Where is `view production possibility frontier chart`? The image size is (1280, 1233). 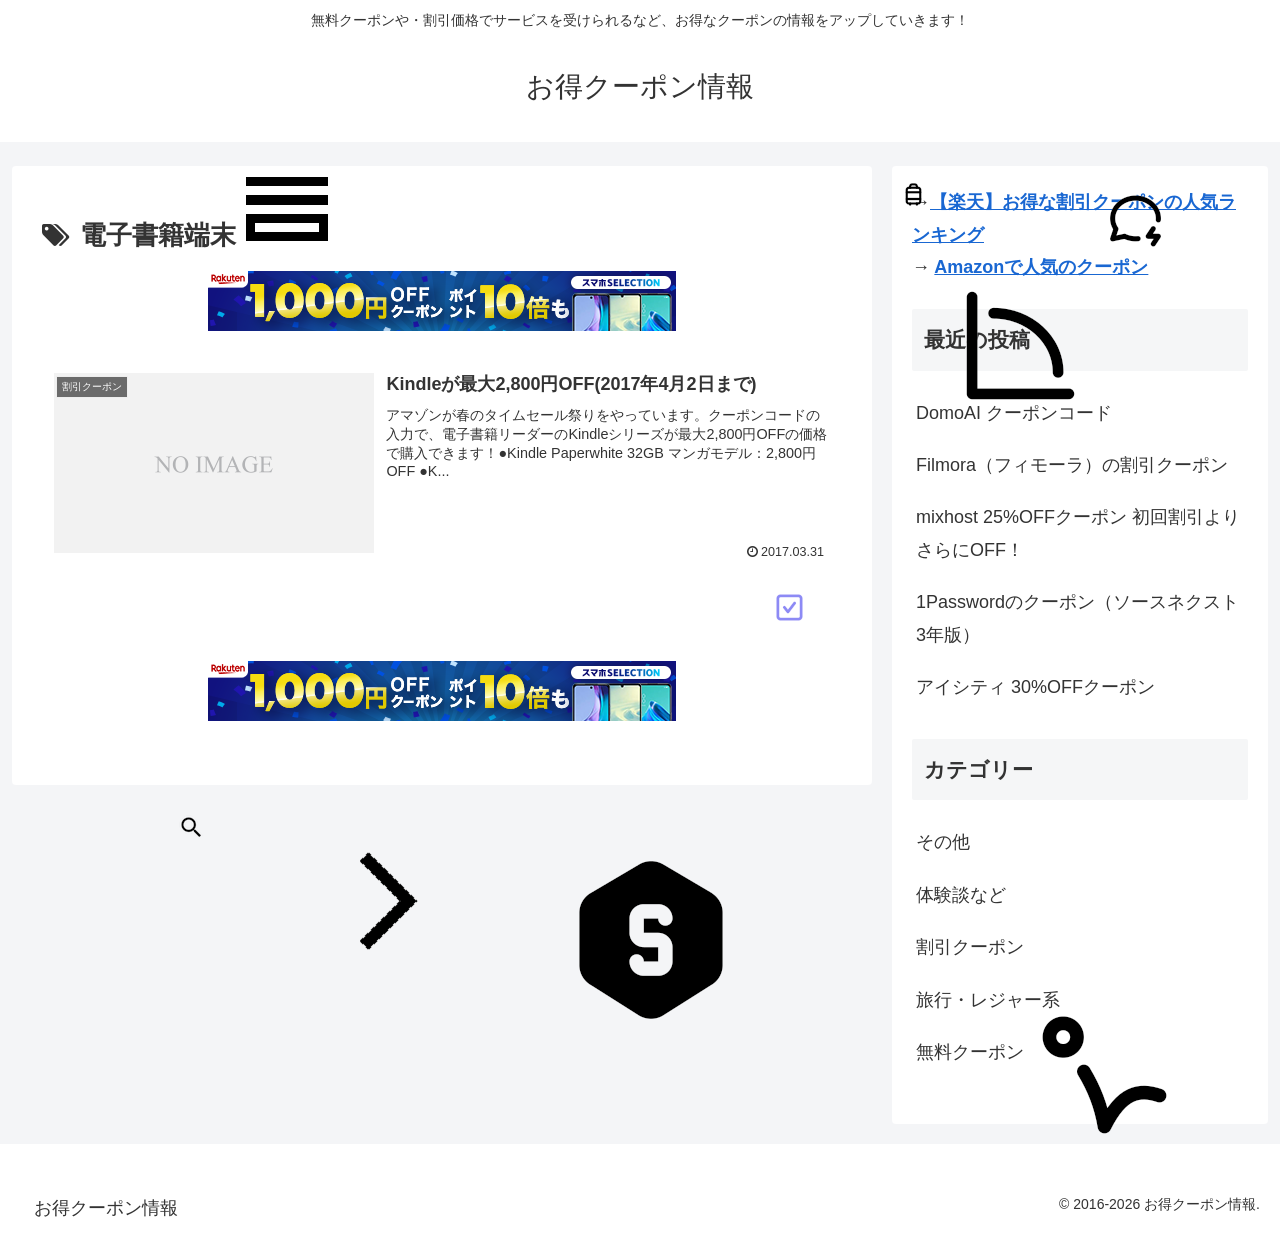
view production possibility frontier chart is located at coordinates (1020, 345).